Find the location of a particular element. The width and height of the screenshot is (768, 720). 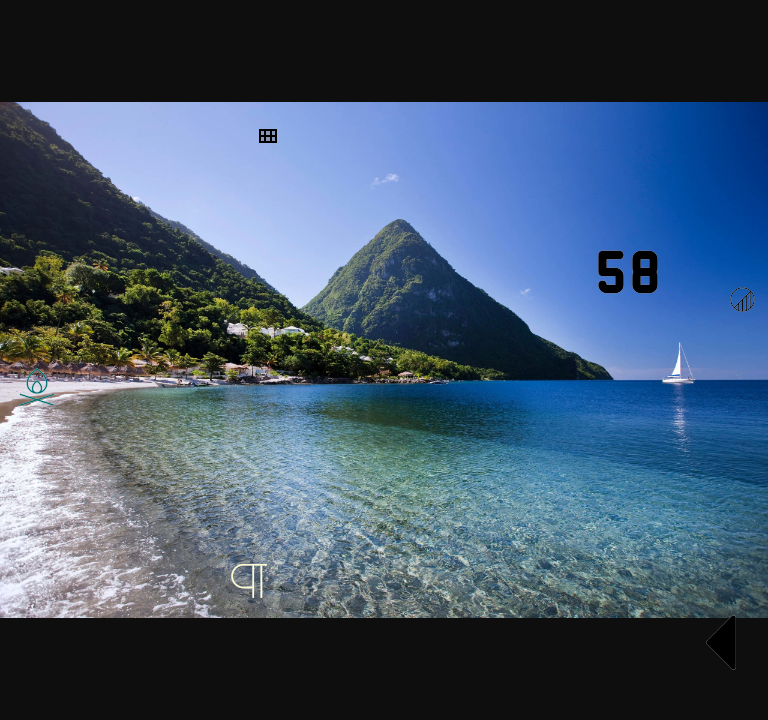

adjust contrast or display settings is located at coordinates (742, 299).